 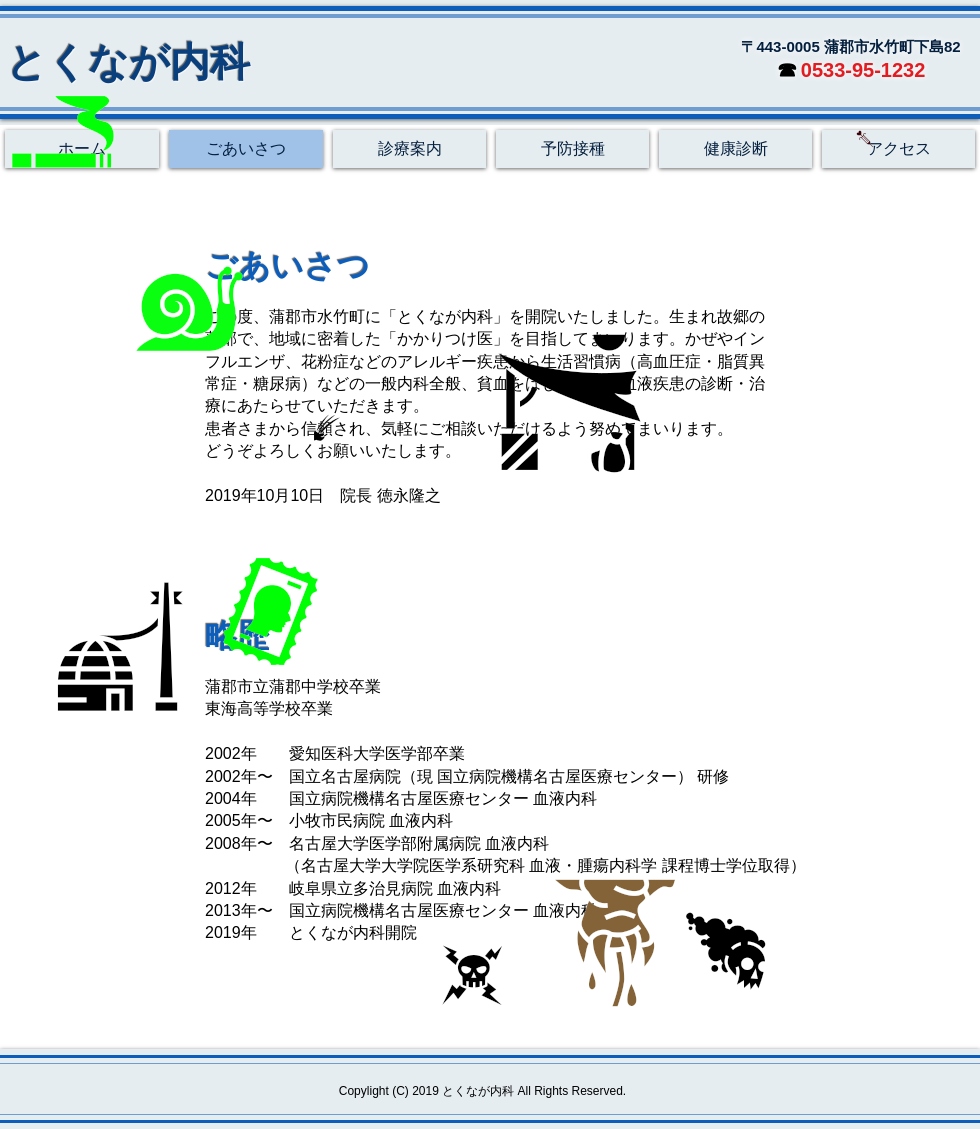 I want to click on build or place a base structure, so click(x=122, y=645).